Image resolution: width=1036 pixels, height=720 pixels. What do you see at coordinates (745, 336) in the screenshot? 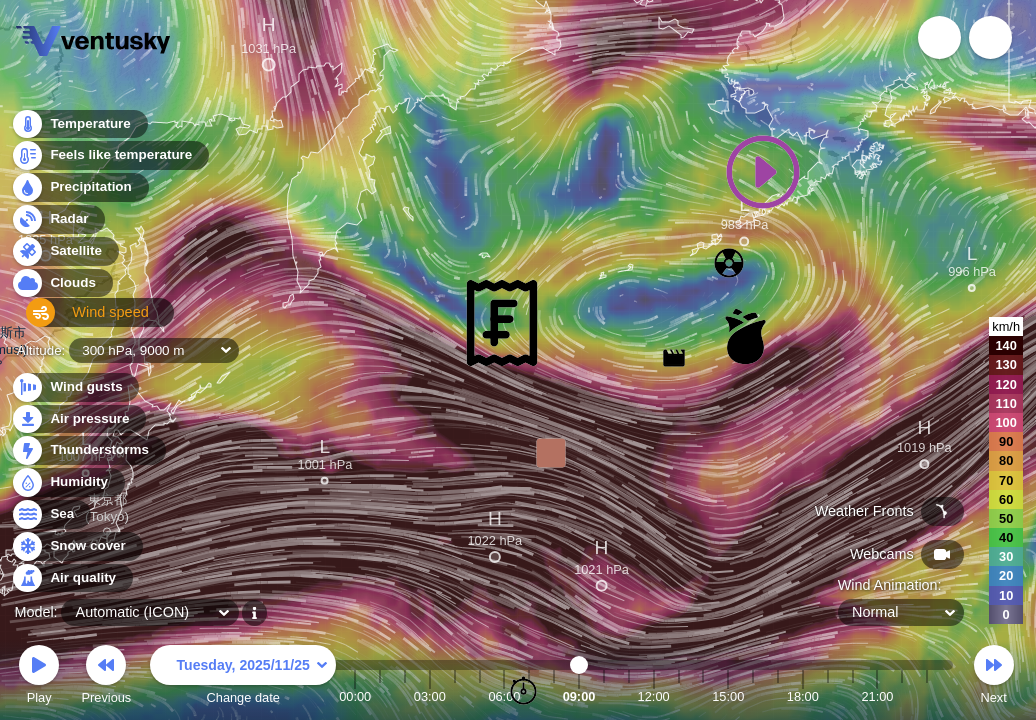
I see `select a rose or flower emoji` at bounding box center [745, 336].